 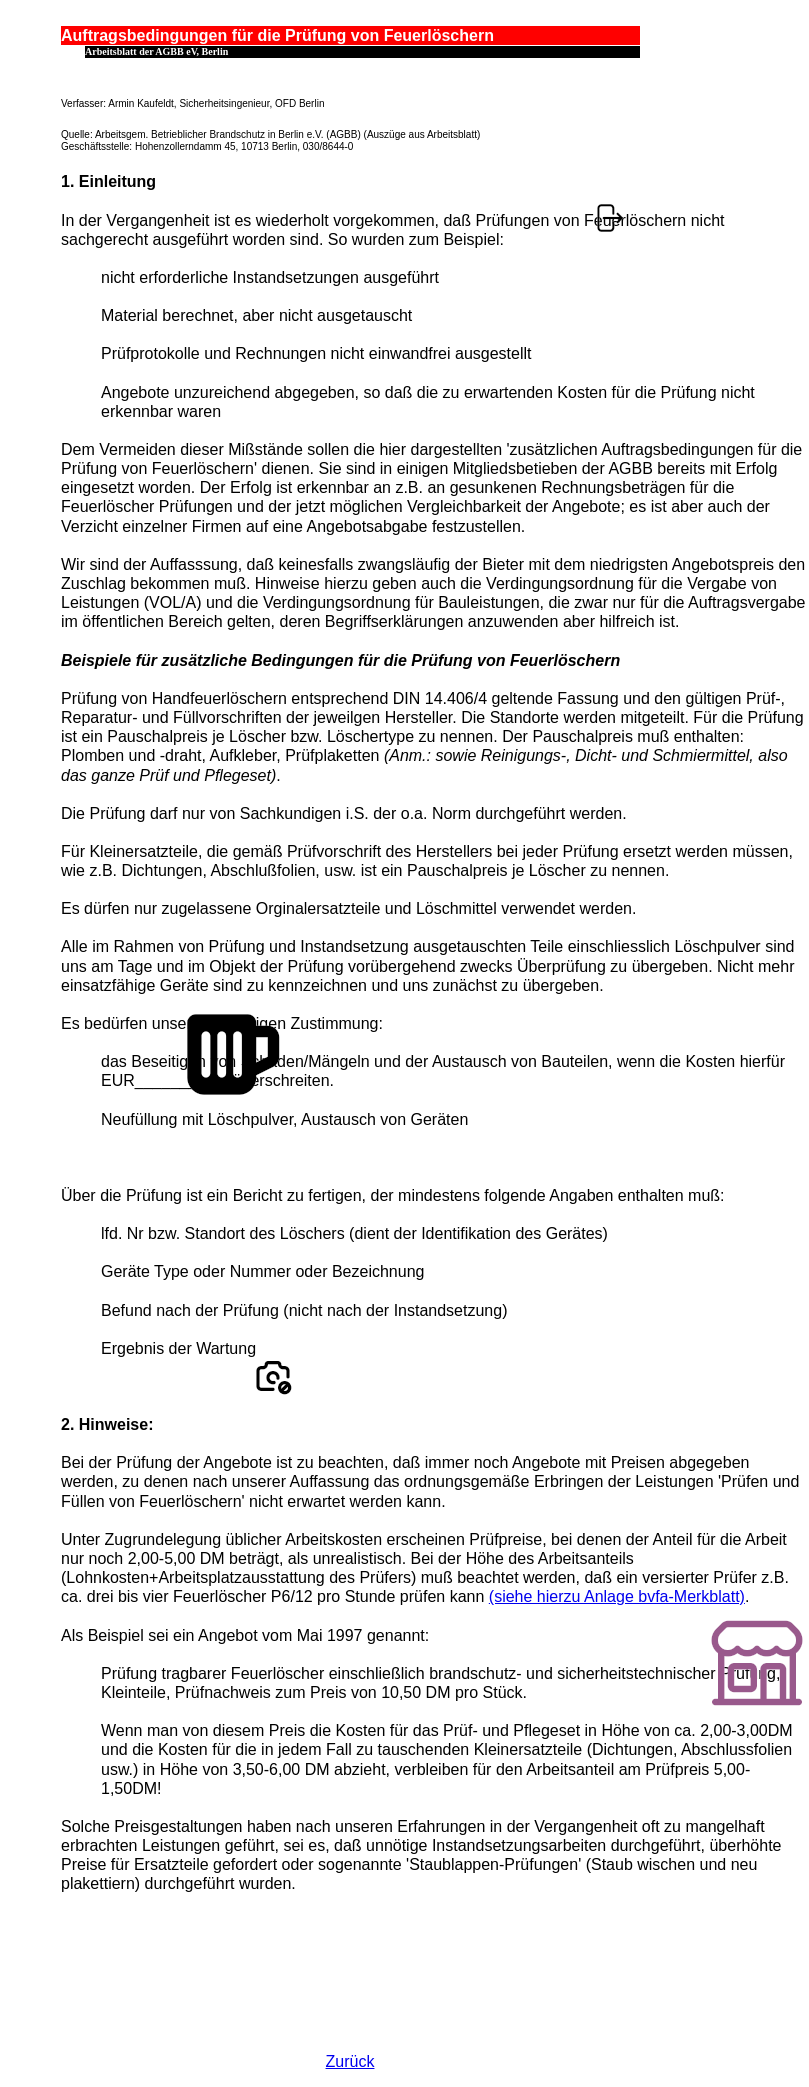 What do you see at coordinates (608, 218) in the screenshot?
I see `log out of your account` at bounding box center [608, 218].